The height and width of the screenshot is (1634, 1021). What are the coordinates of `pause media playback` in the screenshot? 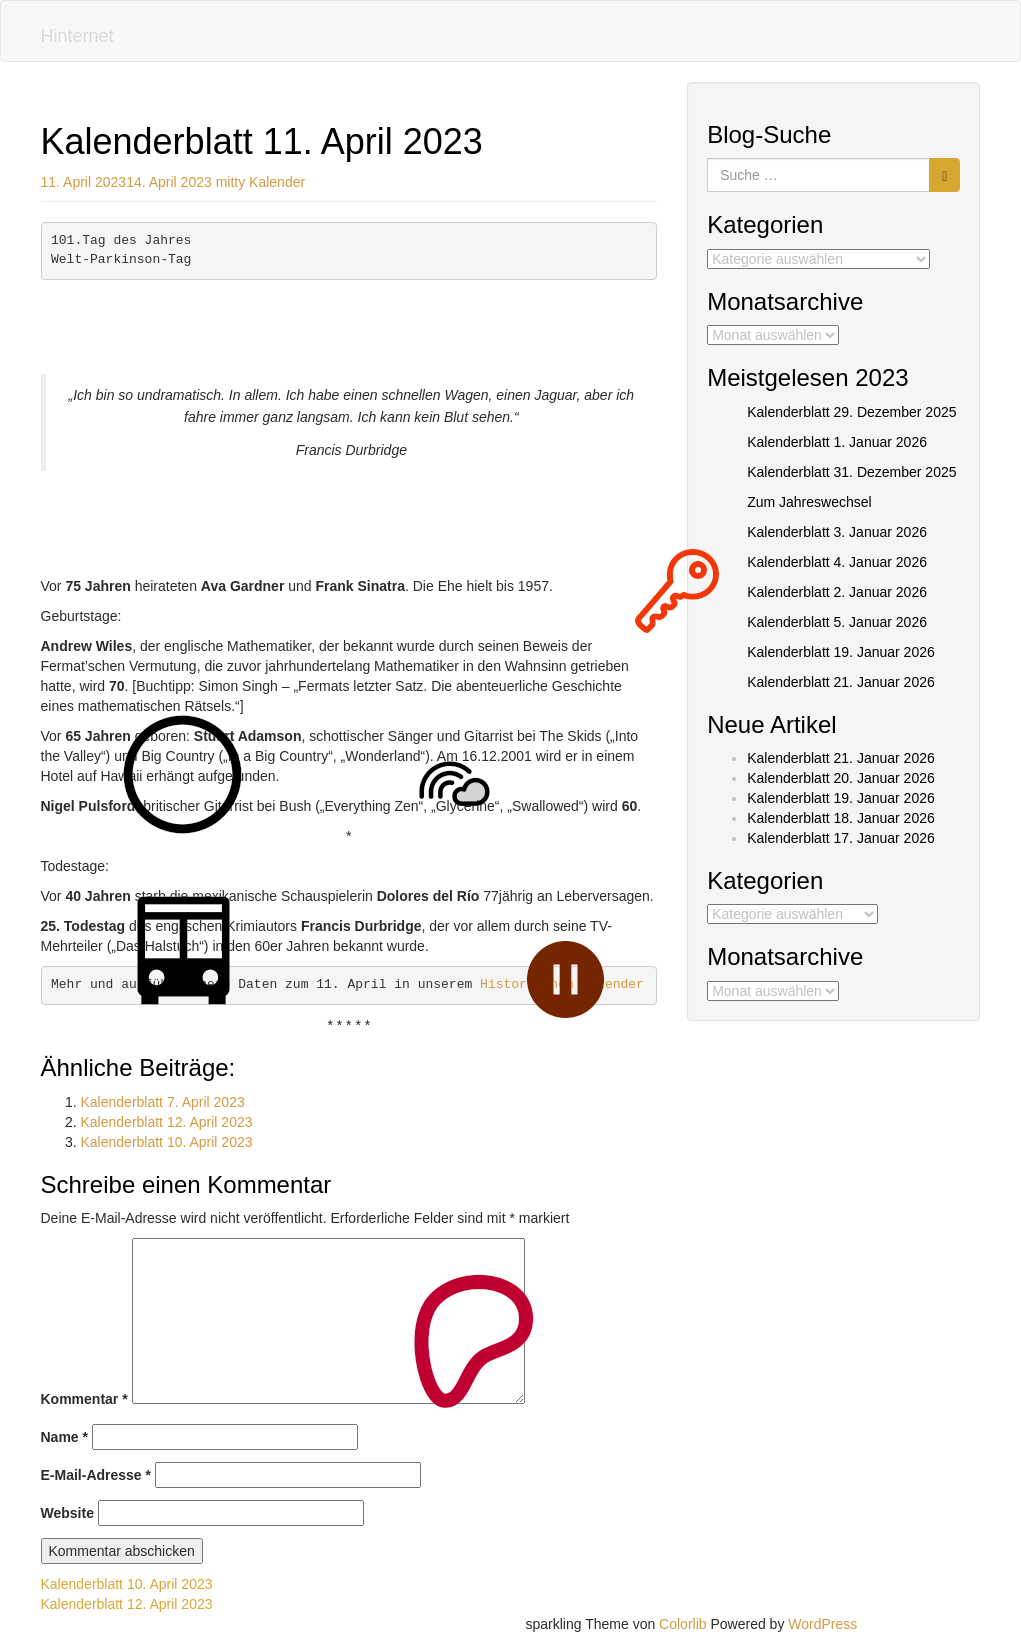 It's located at (565, 979).